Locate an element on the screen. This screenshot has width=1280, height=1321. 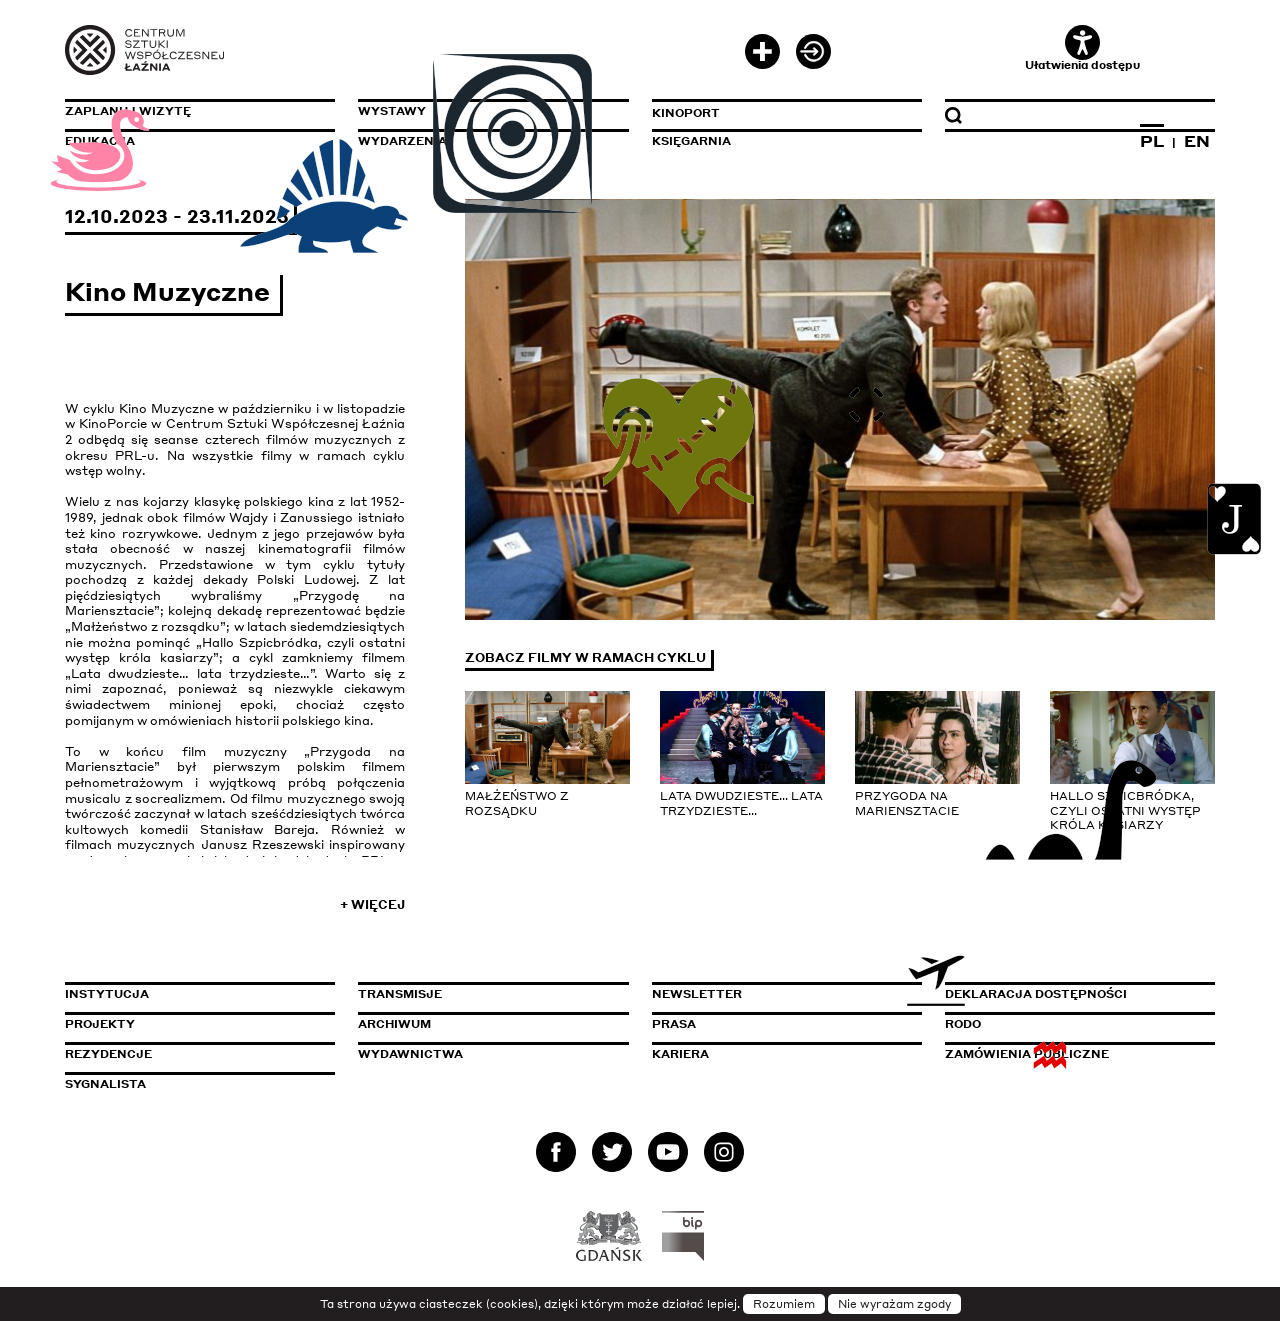
aquarius zodiac sign indicator is located at coordinates (1050, 1055).